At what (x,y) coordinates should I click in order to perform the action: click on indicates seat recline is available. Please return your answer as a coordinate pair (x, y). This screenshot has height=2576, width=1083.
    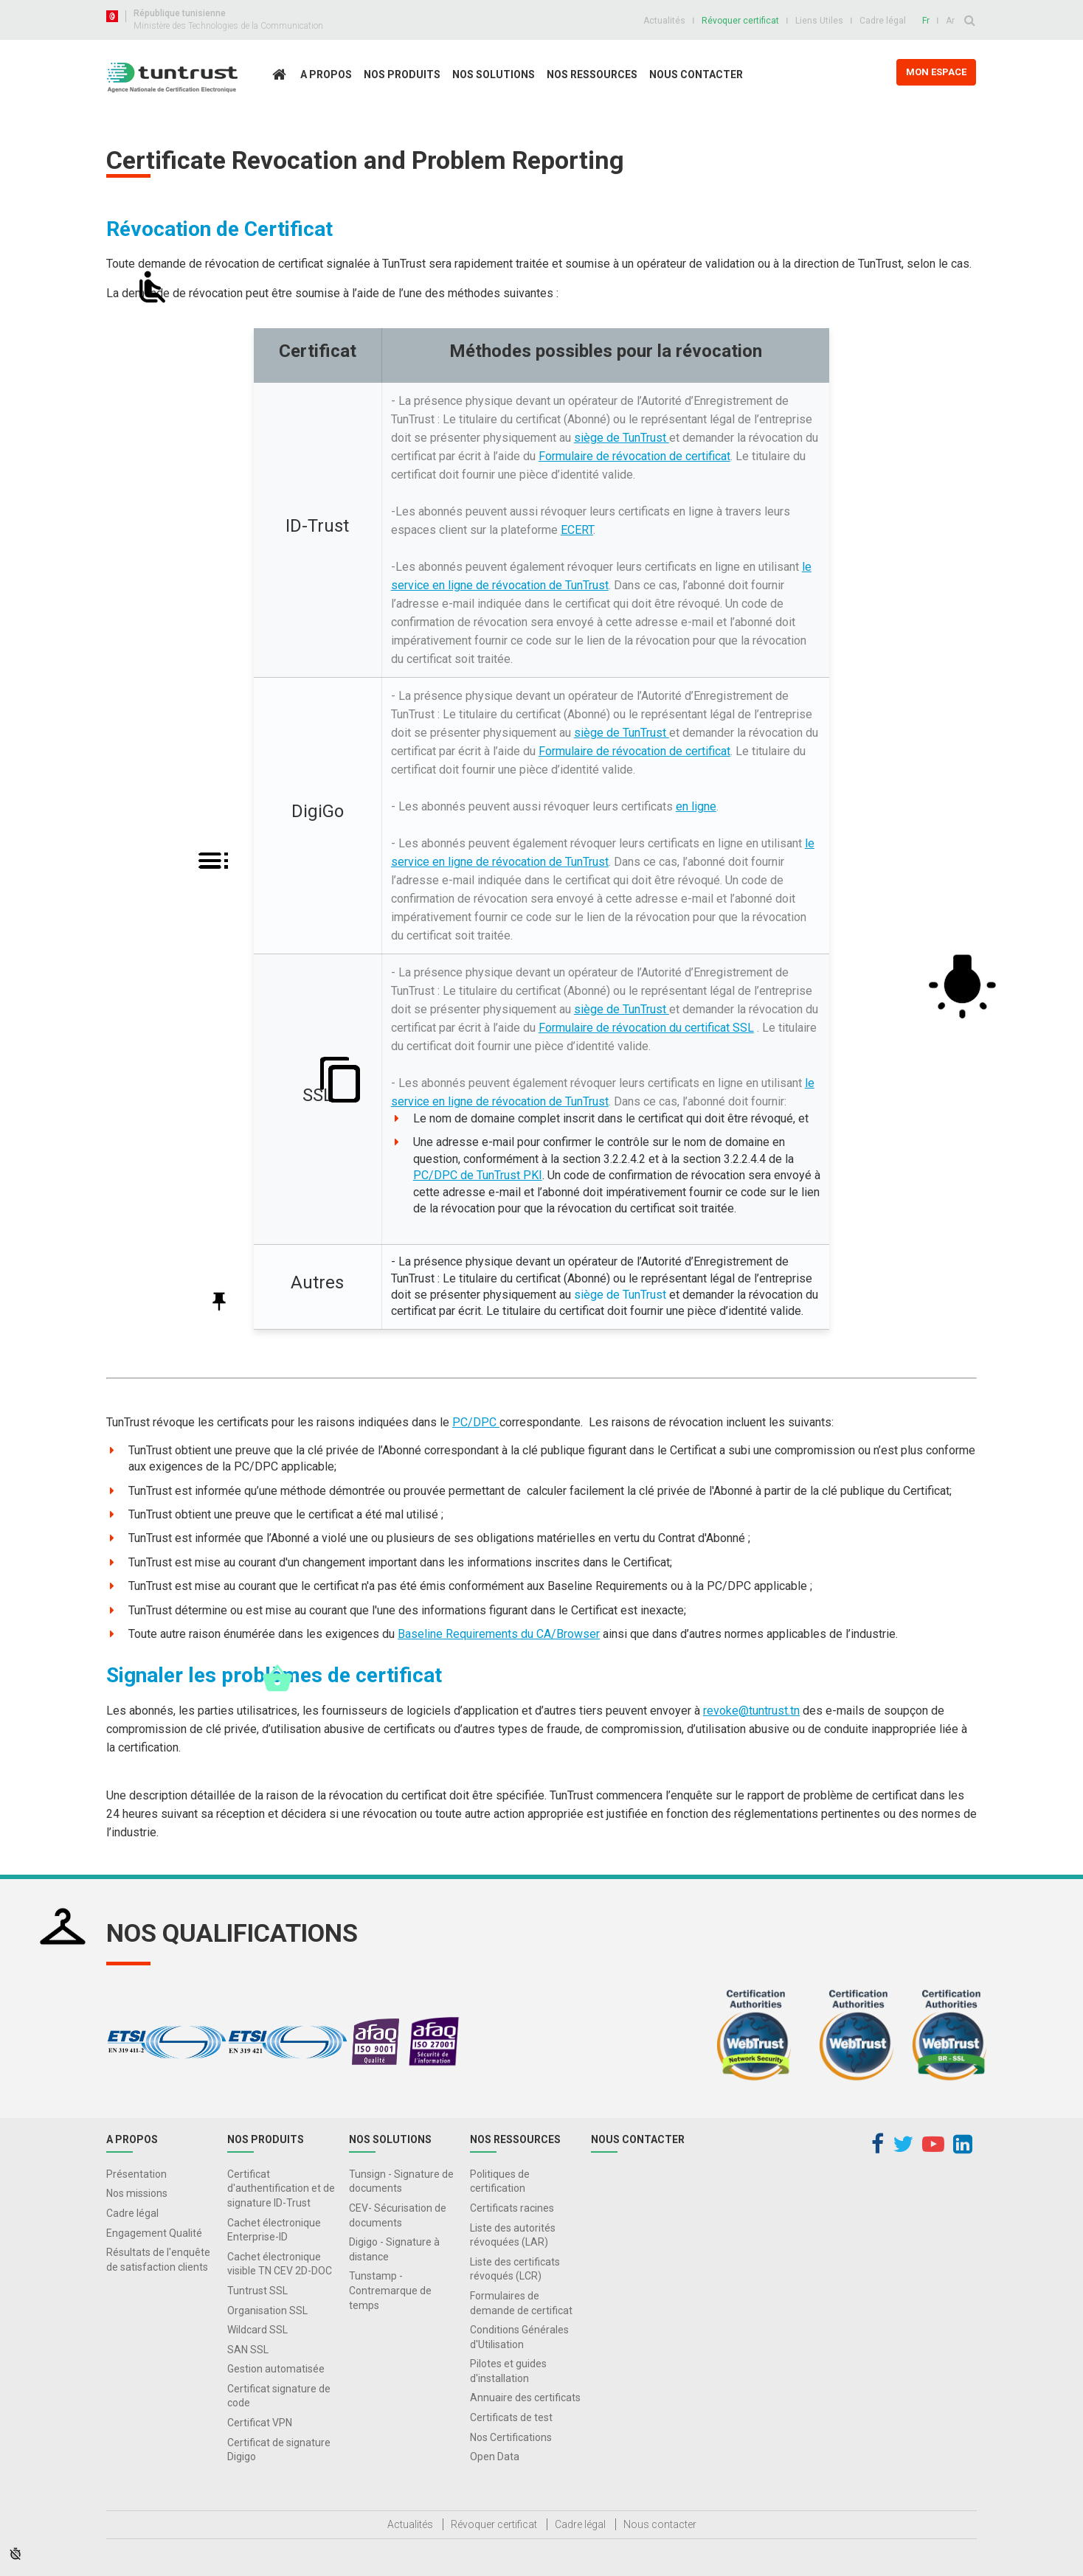
    Looking at the image, I should click on (153, 288).